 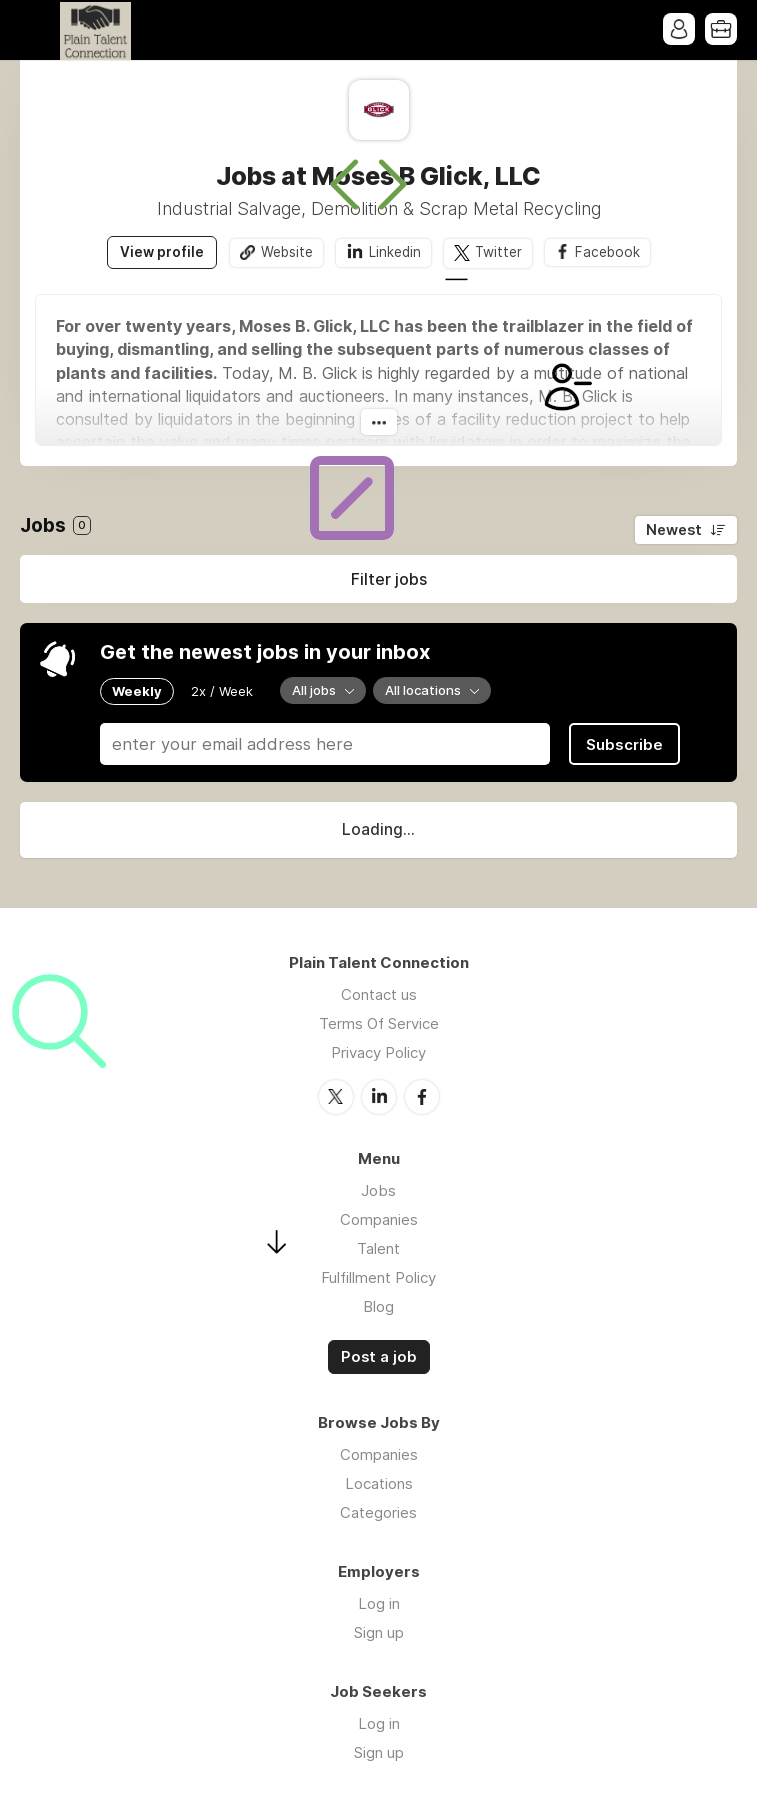 I want to click on insert a horizontal divider line, so click(x=456, y=278).